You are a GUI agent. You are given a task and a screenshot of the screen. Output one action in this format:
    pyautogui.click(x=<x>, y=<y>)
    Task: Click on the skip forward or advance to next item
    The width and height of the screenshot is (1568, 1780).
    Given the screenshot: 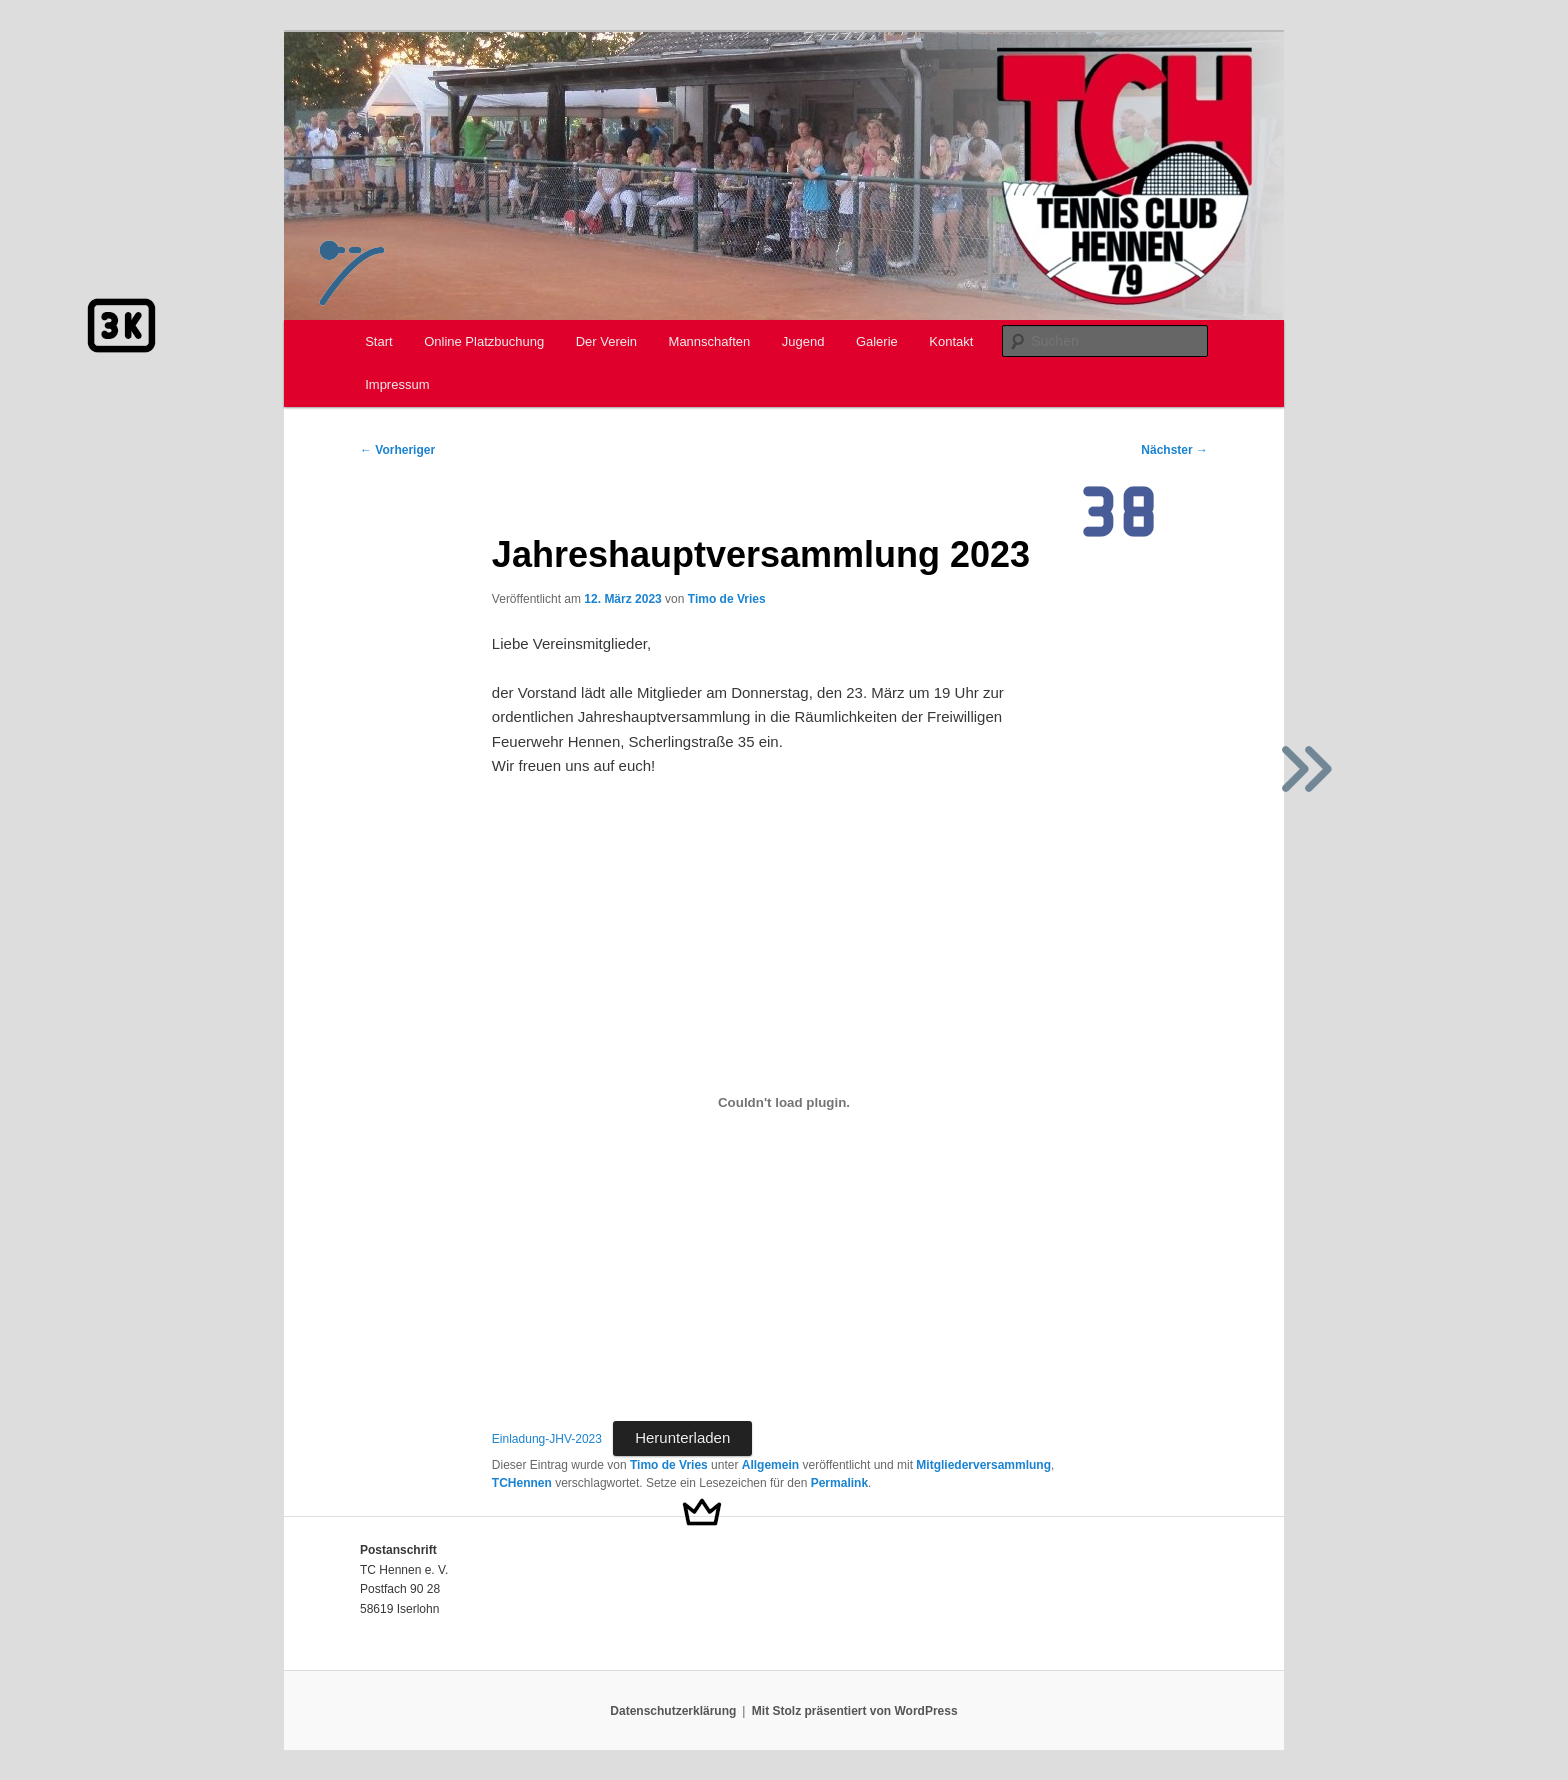 What is the action you would take?
    pyautogui.click(x=1305, y=769)
    